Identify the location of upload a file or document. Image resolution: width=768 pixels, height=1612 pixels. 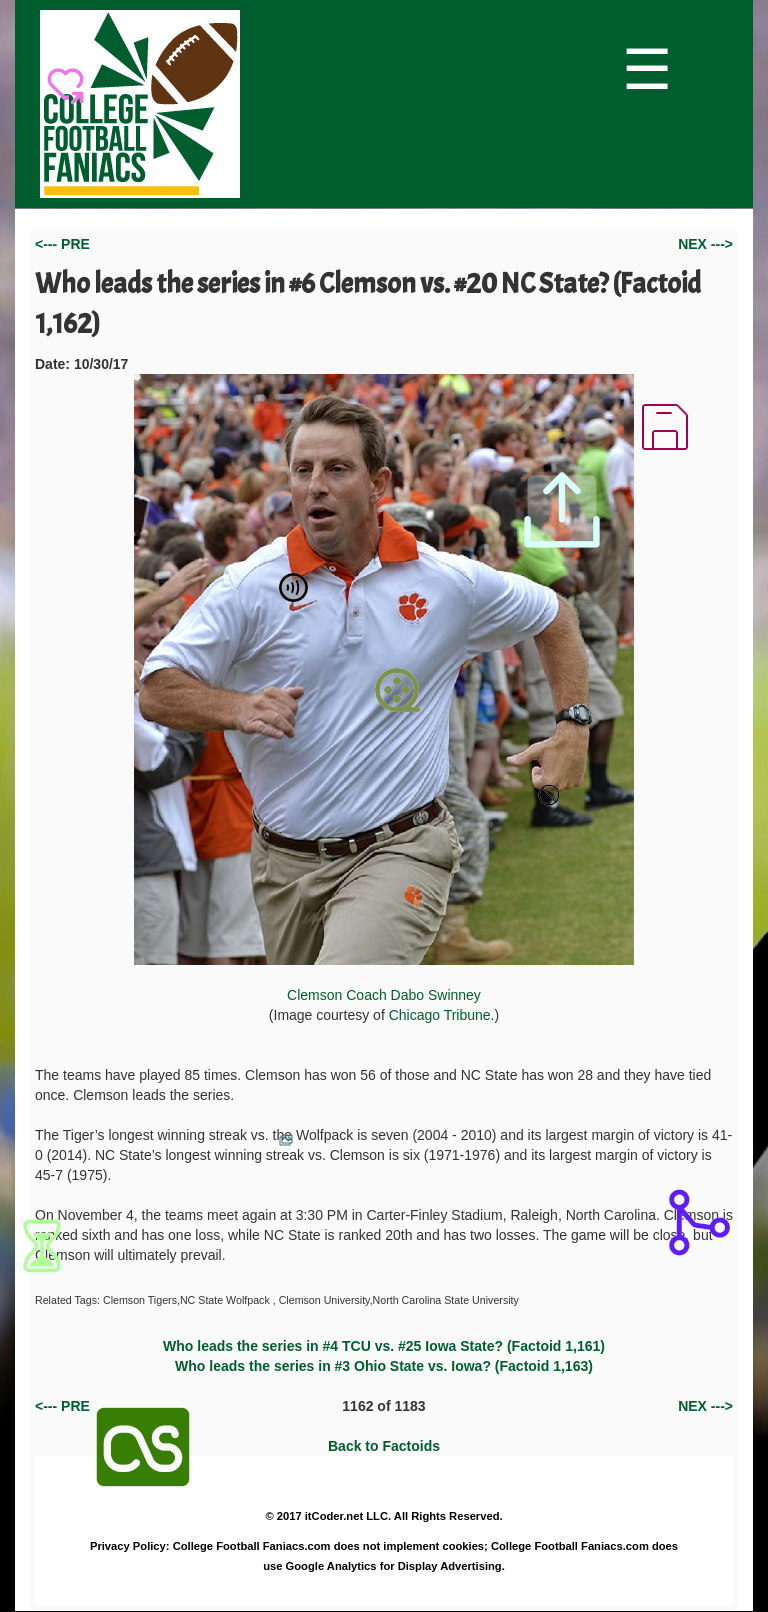
(562, 513).